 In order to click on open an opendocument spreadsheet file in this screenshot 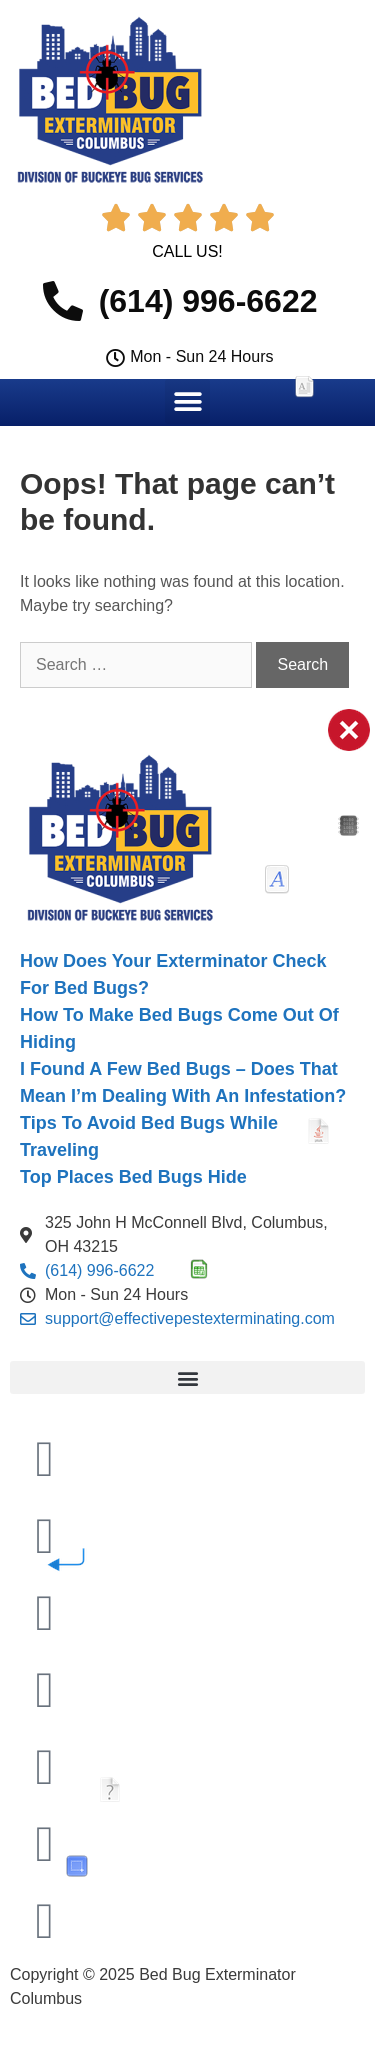, I will do `click(199, 1269)`.